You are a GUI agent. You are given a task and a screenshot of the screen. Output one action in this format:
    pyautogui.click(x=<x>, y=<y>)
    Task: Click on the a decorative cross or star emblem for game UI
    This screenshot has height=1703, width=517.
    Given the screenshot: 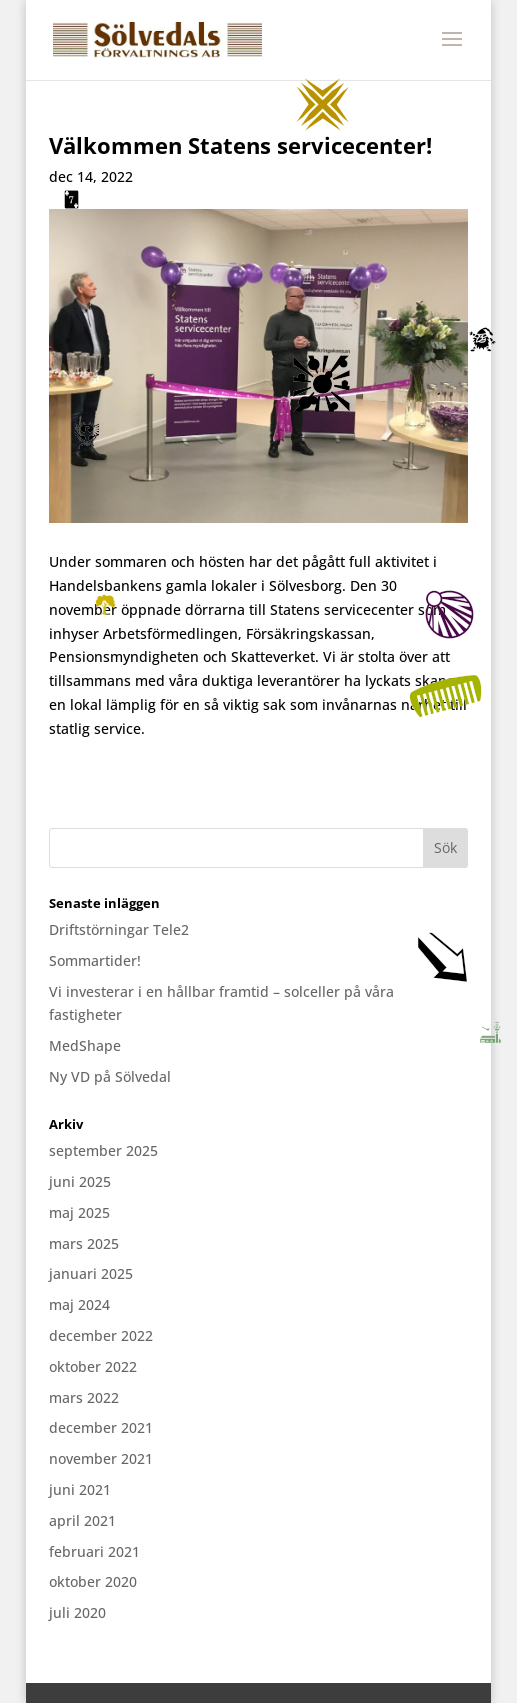 What is the action you would take?
    pyautogui.click(x=322, y=104)
    